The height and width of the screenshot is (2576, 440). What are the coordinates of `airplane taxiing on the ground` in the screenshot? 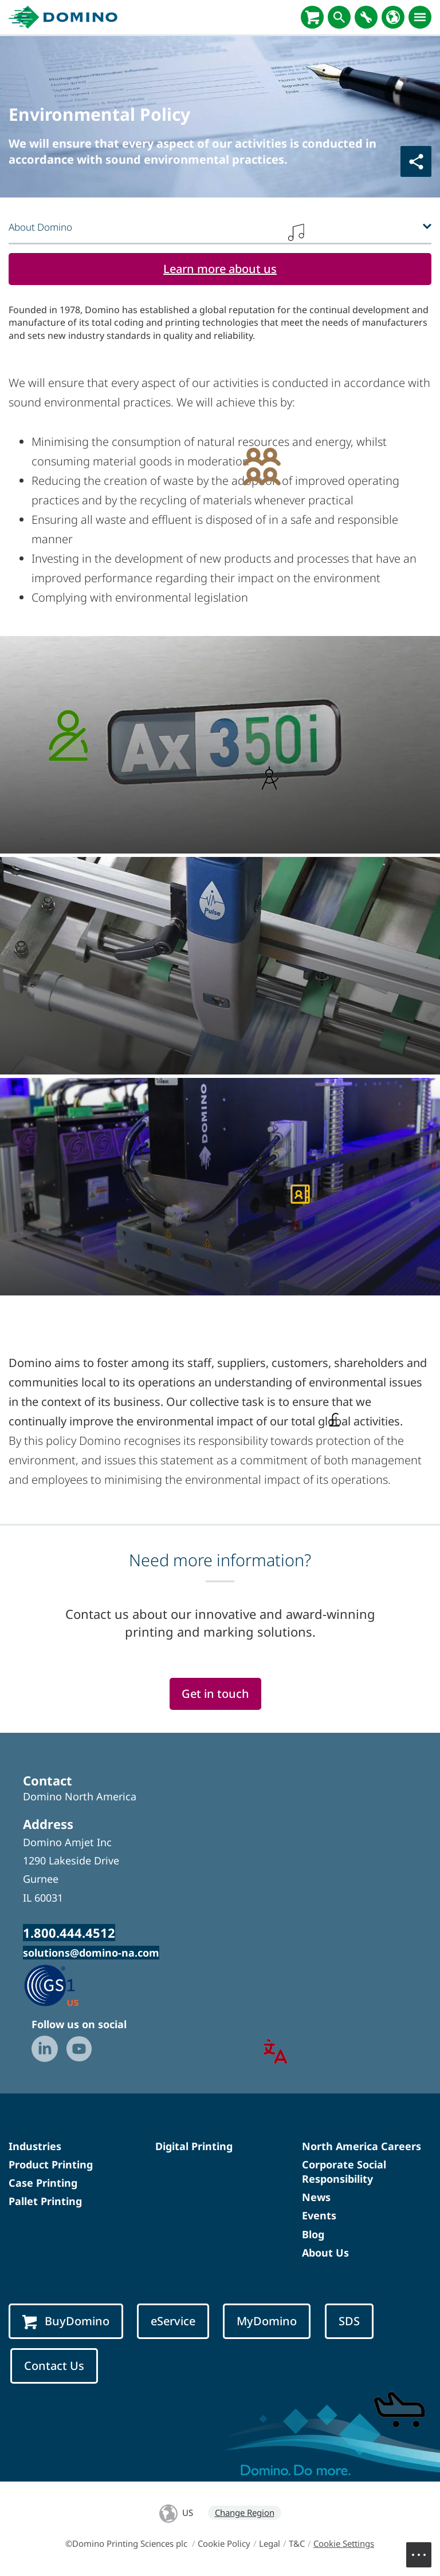 It's located at (399, 2409).